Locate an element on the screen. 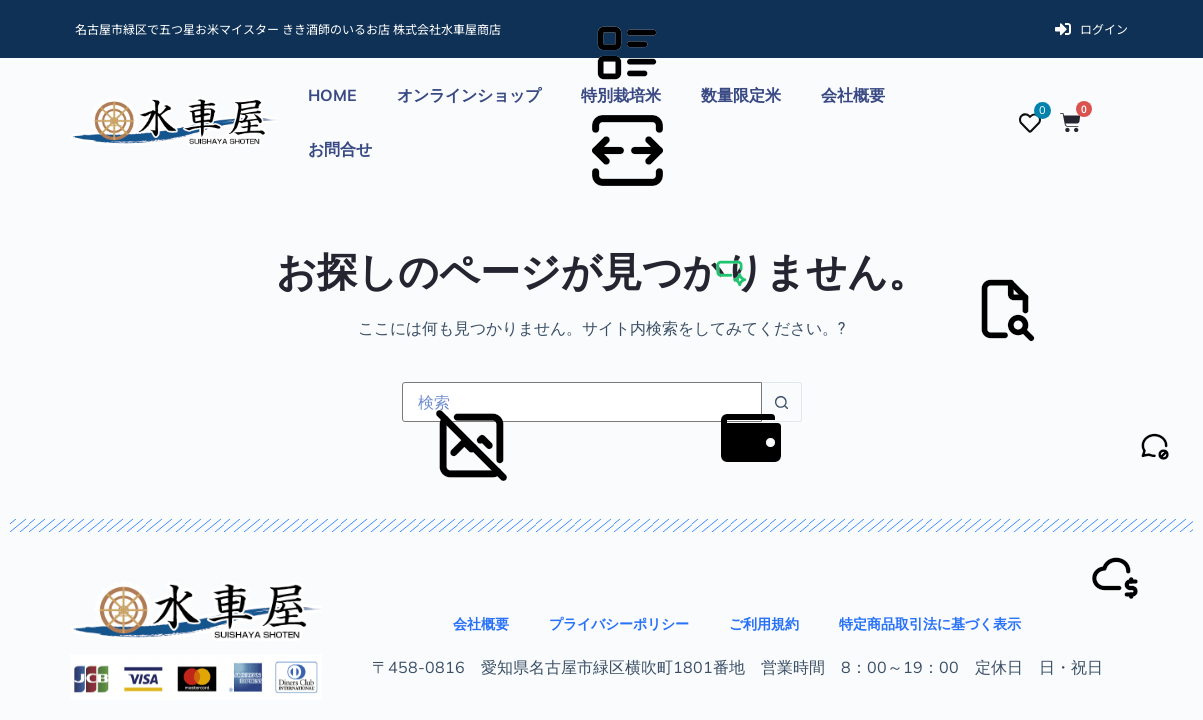  enable AI-assisted text input is located at coordinates (729, 269).